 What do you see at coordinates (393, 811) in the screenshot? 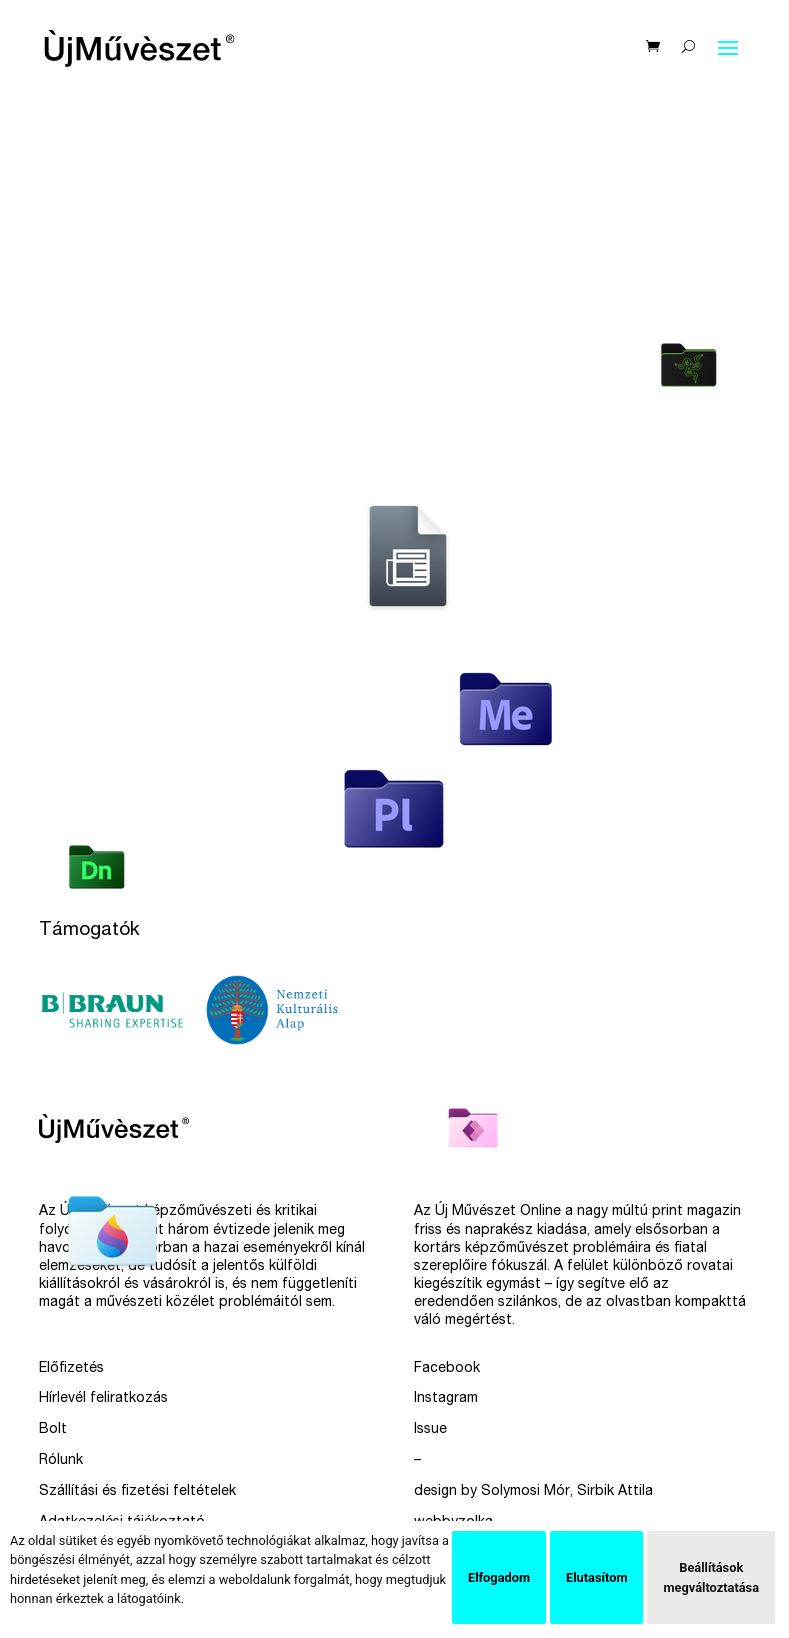
I see `open folder containing adobe prelude project files` at bounding box center [393, 811].